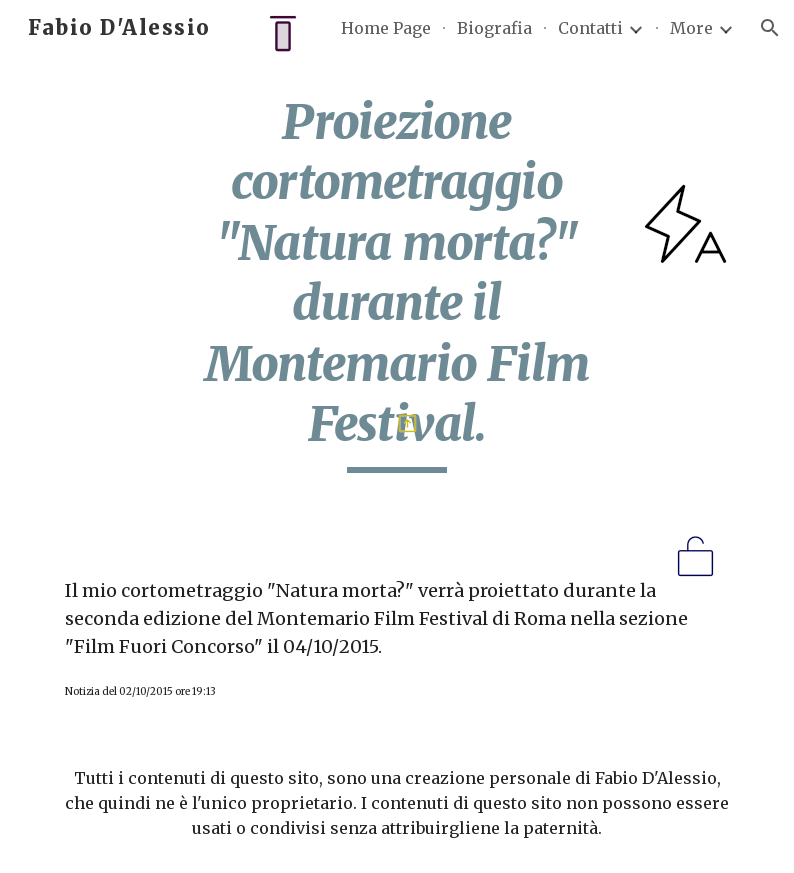 The height and width of the screenshot is (873, 794). What do you see at coordinates (283, 33) in the screenshot?
I see `align element to top edge` at bounding box center [283, 33].